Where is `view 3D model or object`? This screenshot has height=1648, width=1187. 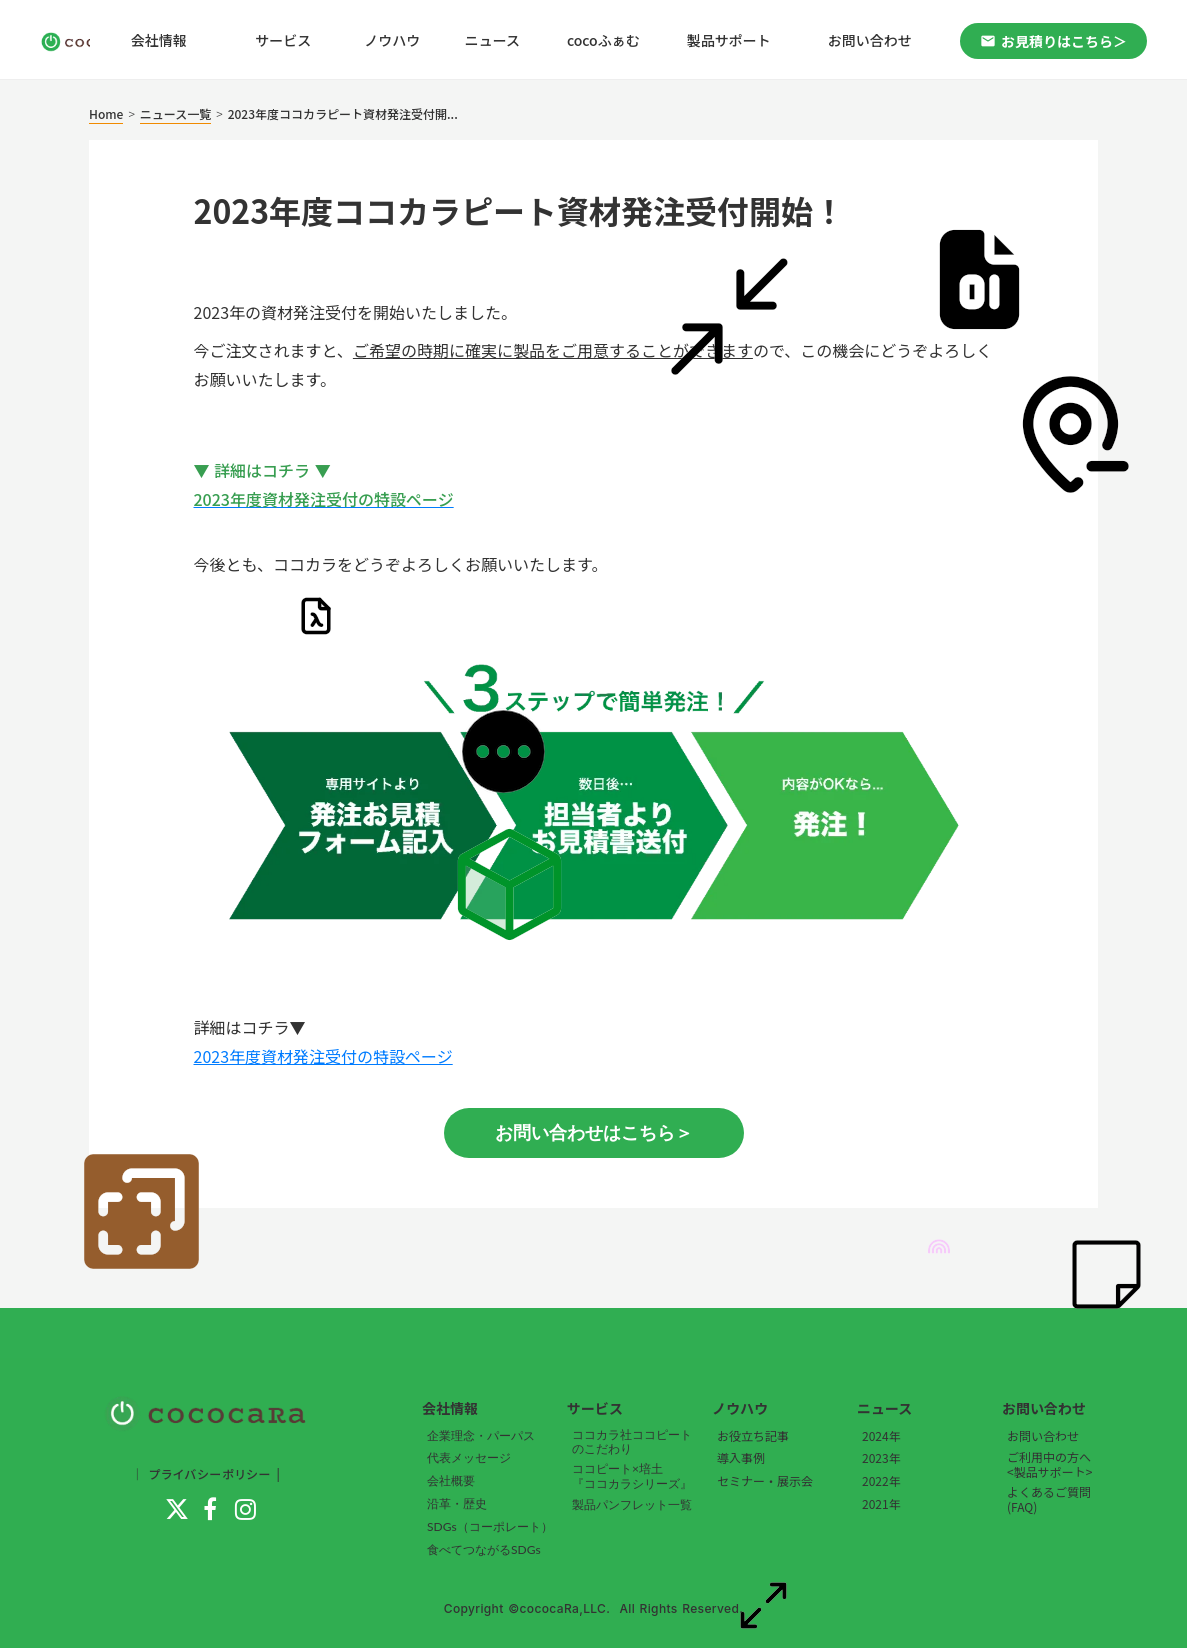 view 3D model or object is located at coordinates (509, 884).